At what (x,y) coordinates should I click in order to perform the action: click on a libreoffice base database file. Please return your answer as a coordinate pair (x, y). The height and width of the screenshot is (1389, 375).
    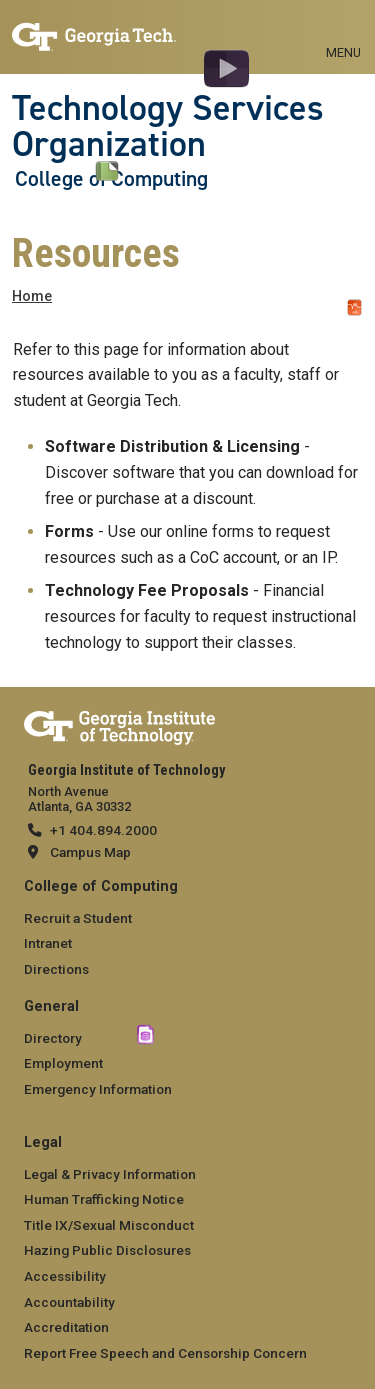
    Looking at the image, I should click on (145, 1034).